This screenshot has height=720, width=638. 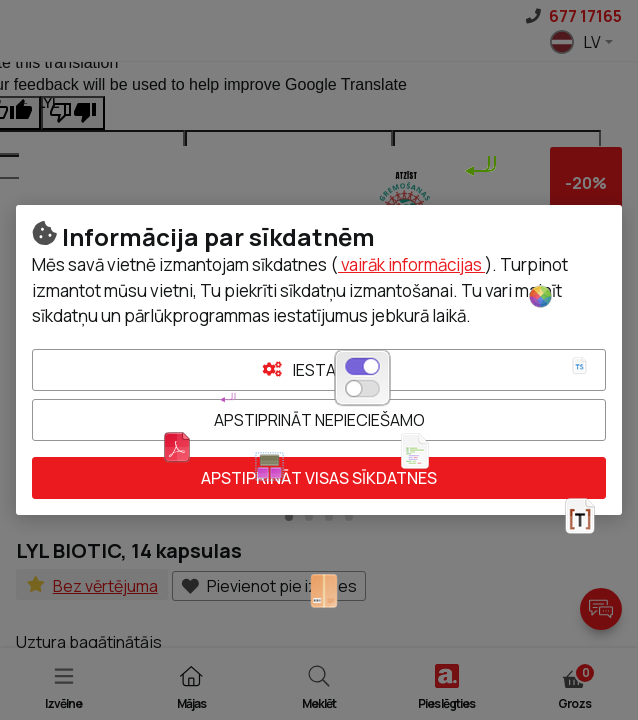 What do you see at coordinates (579, 365) in the screenshot?
I see `indicates a typescript source file` at bounding box center [579, 365].